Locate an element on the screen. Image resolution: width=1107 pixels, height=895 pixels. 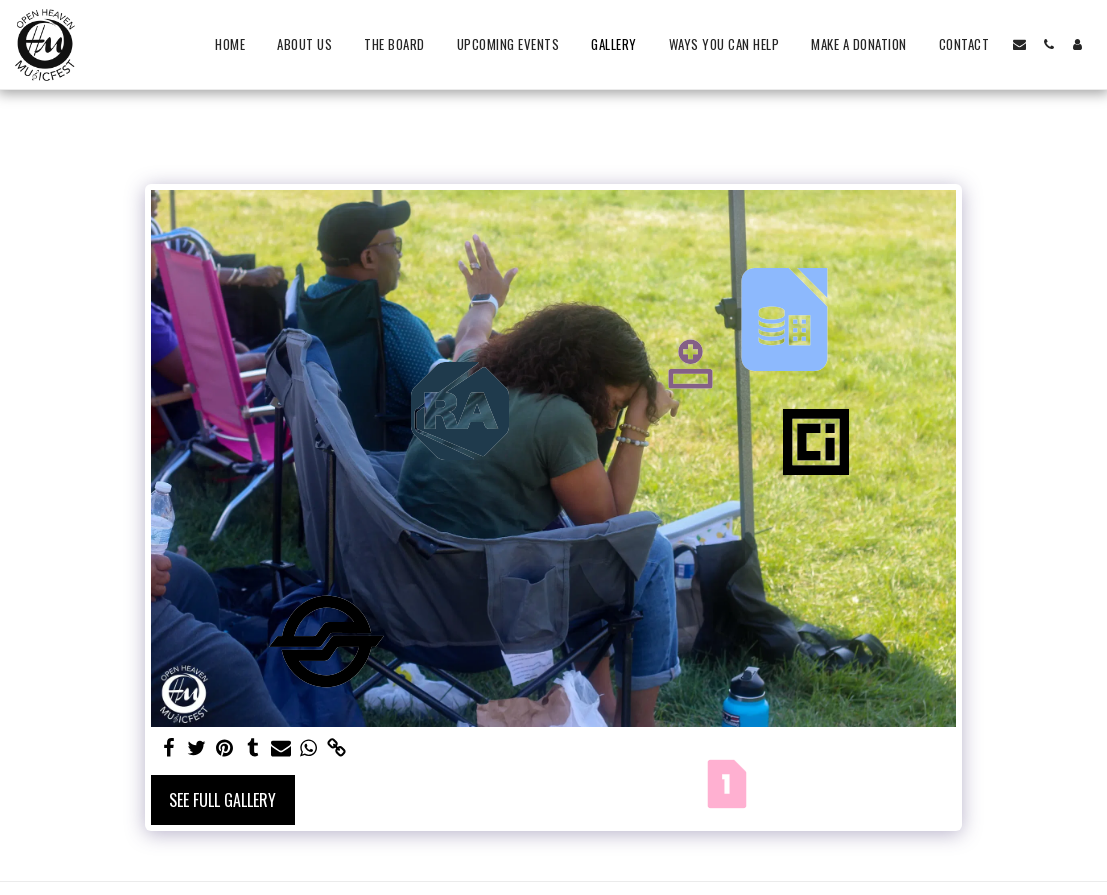
visit rockwell automation website is located at coordinates (460, 411).